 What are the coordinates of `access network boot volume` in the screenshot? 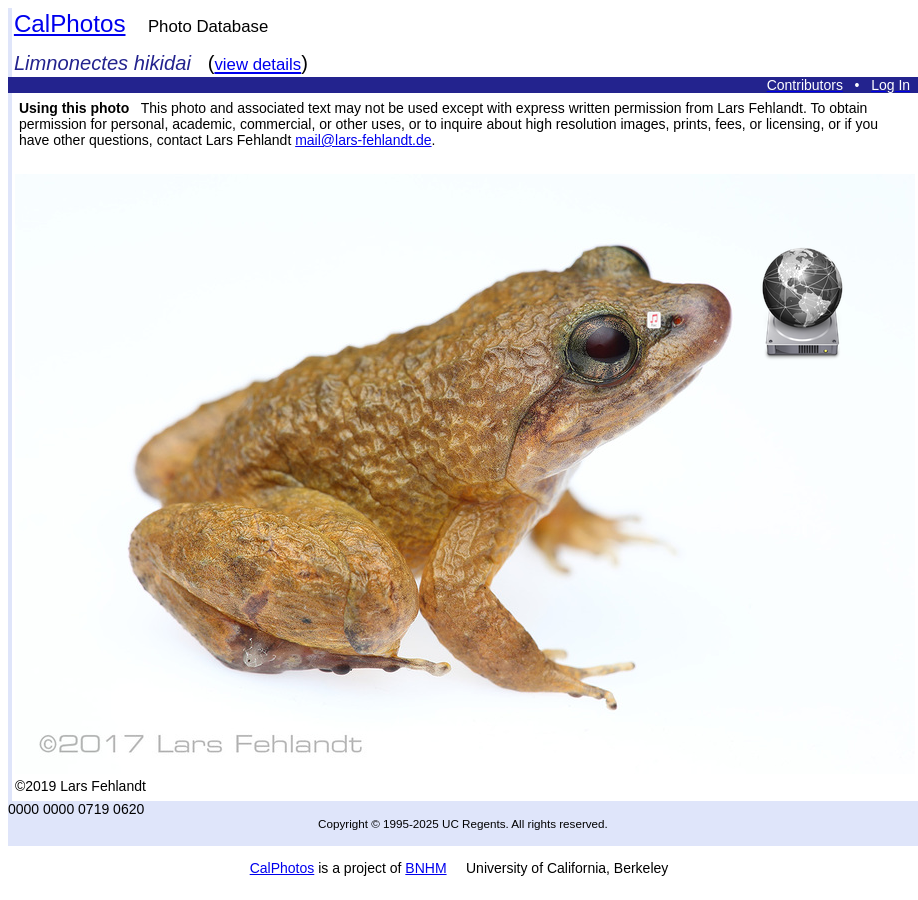 It's located at (799, 304).